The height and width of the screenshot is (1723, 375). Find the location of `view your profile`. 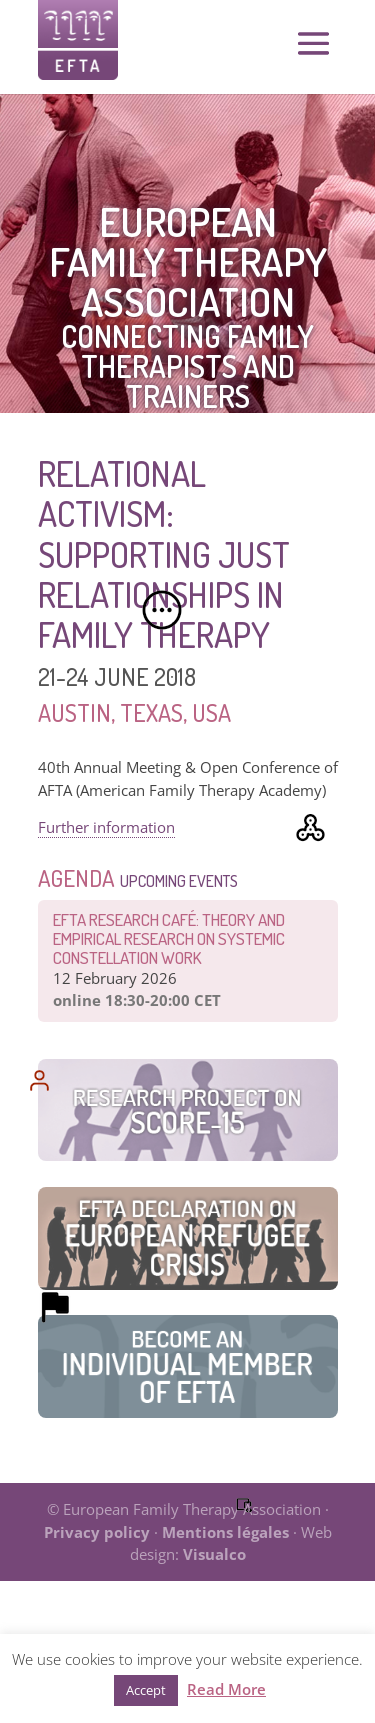

view your profile is located at coordinates (39, 1080).